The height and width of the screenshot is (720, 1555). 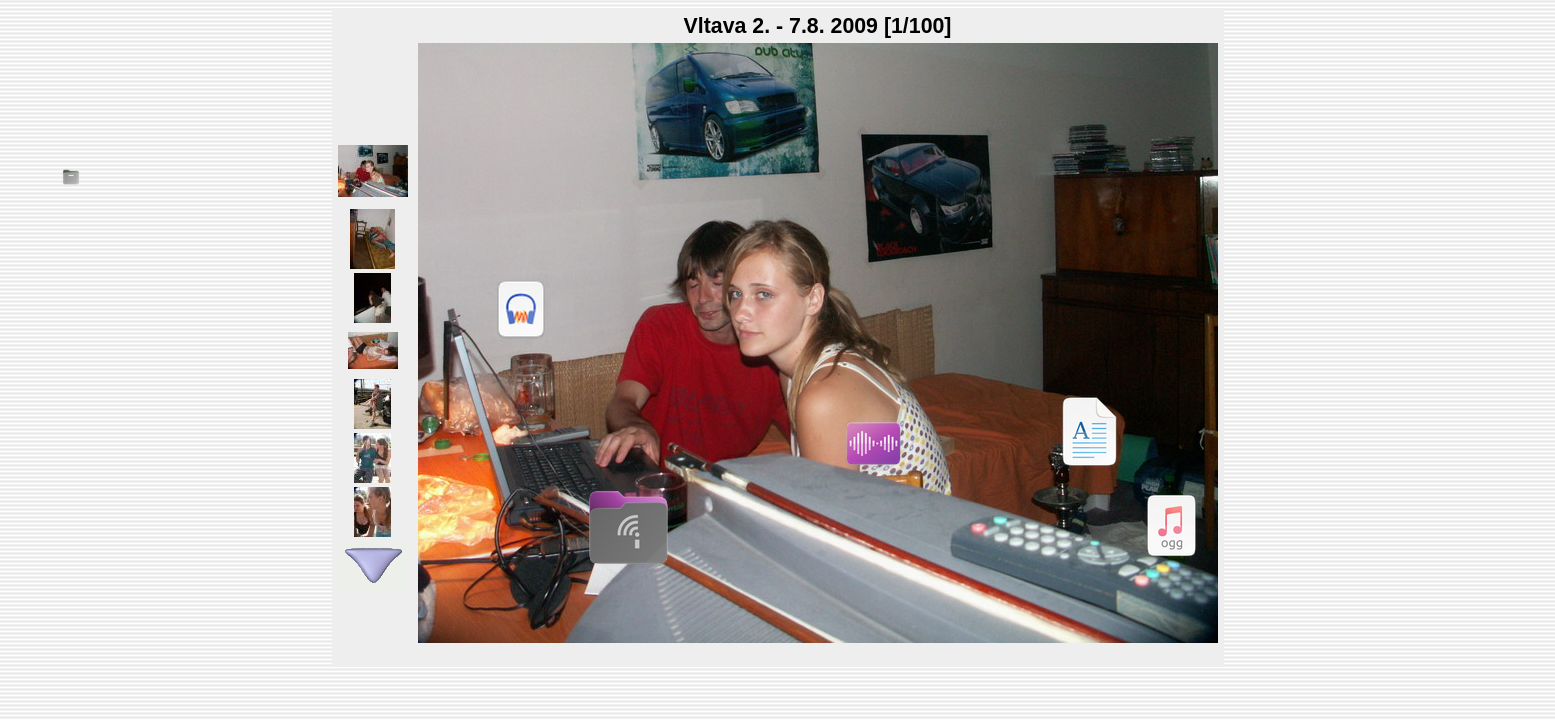 What do you see at coordinates (1171, 525) in the screenshot?
I see `an ogg vorbis audio file` at bounding box center [1171, 525].